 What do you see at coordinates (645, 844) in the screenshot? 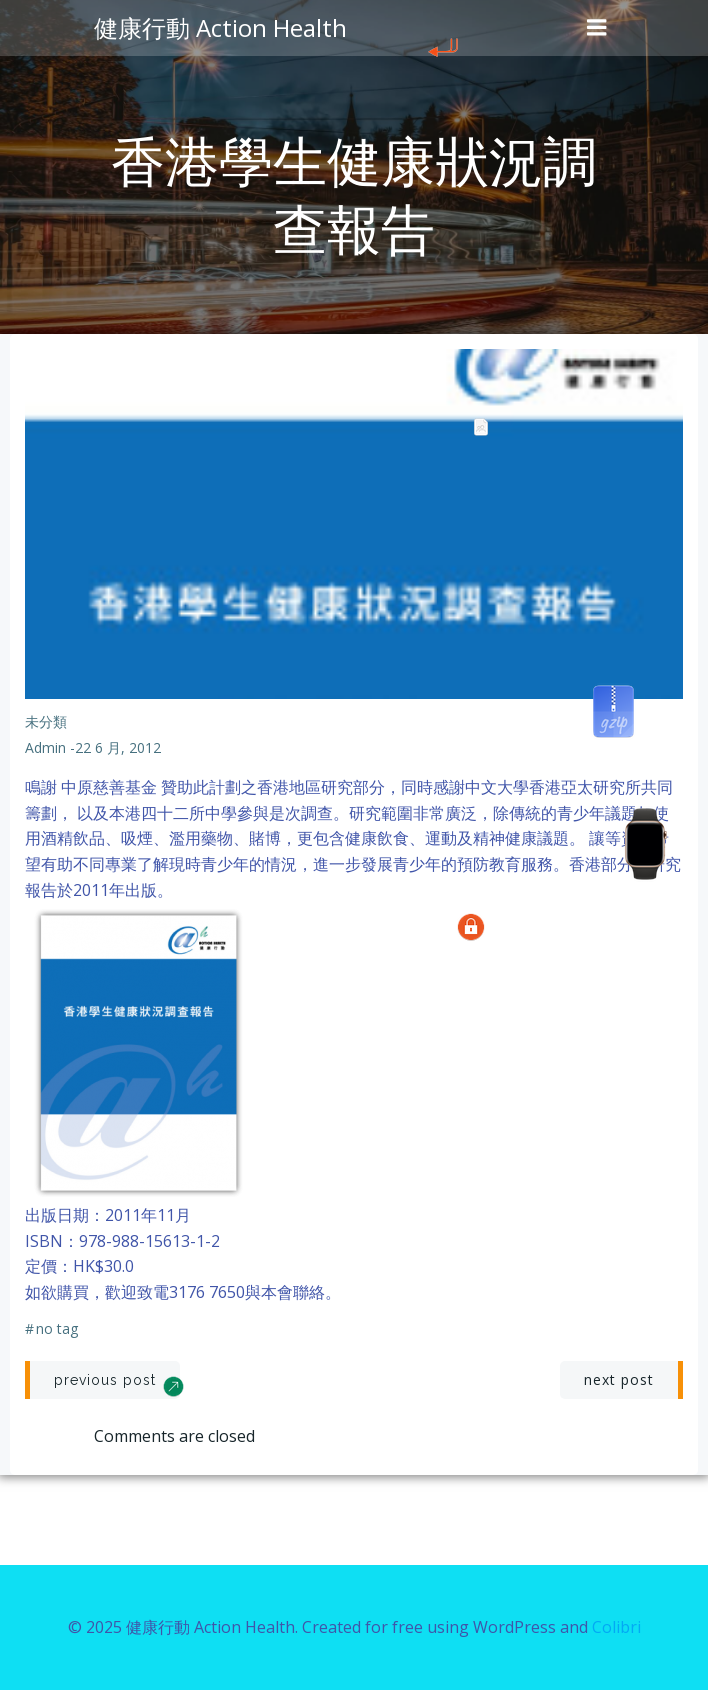
I see `manage your paired Apple Watch` at bounding box center [645, 844].